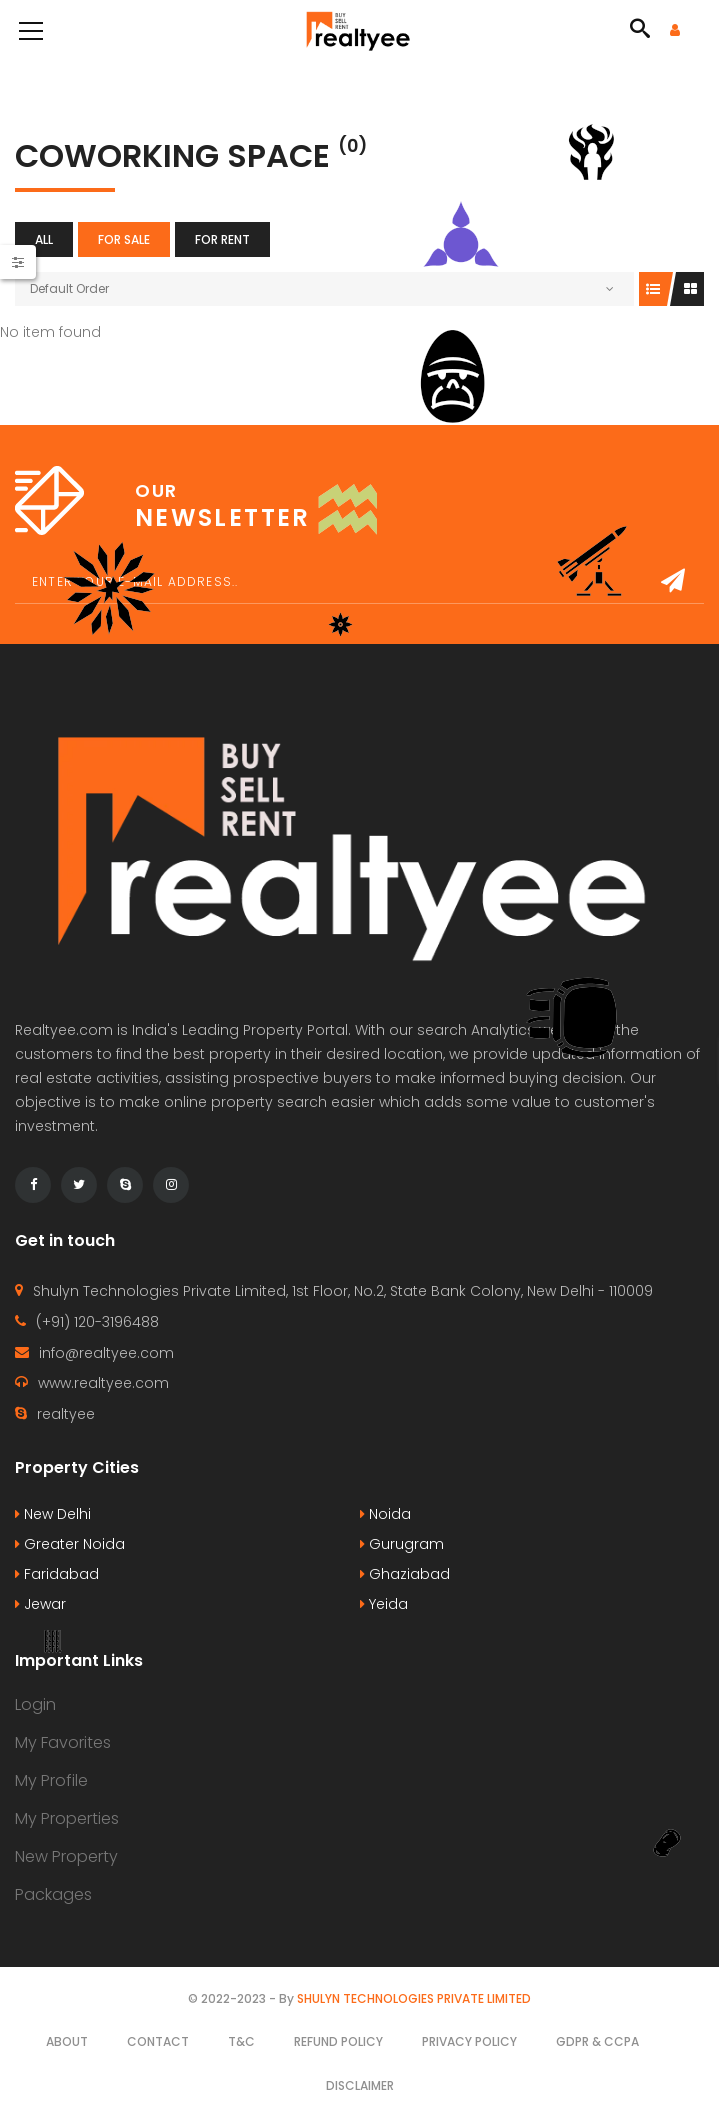 This screenshot has width=719, height=2120. What do you see at coordinates (592, 561) in the screenshot?
I see `launch missile attack in game` at bounding box center [592, 561].